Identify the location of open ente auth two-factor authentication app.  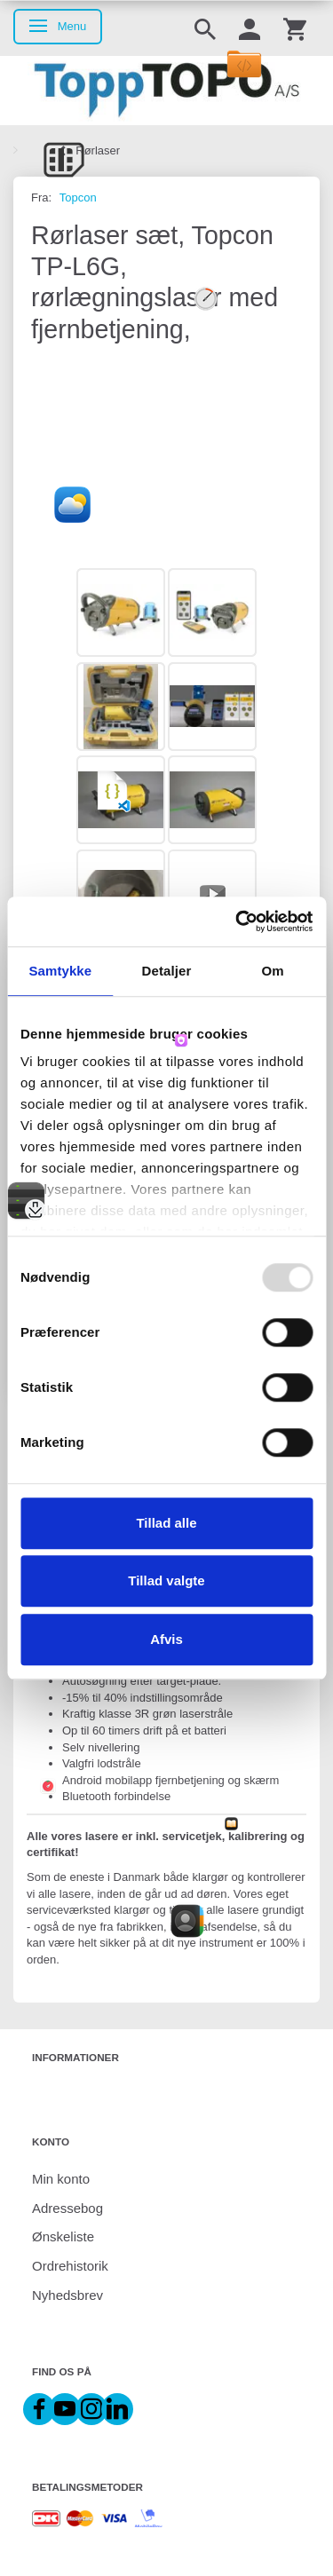
(181, 1040).